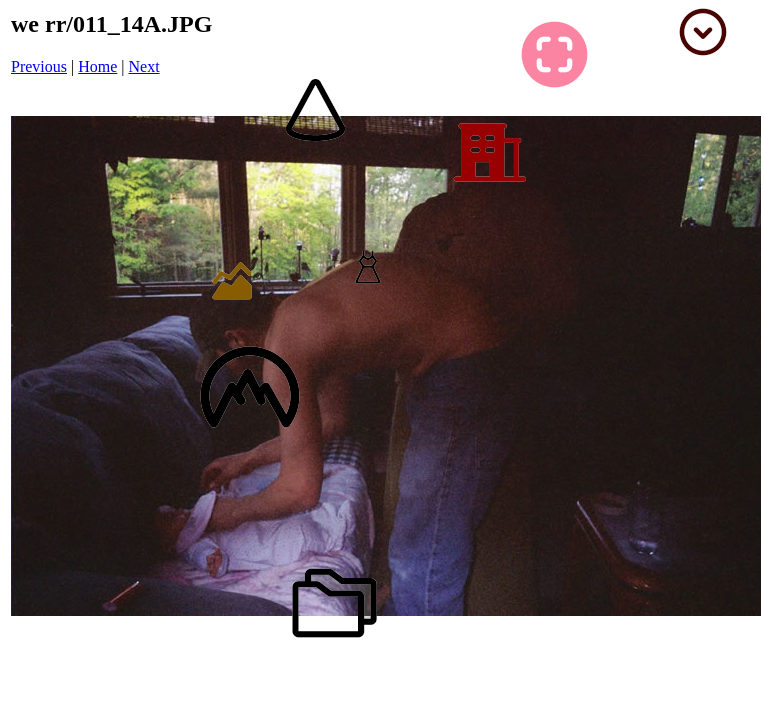 This screenshot has width=764, height=720. I want to click on view office or workplace location, so click(487, 152).